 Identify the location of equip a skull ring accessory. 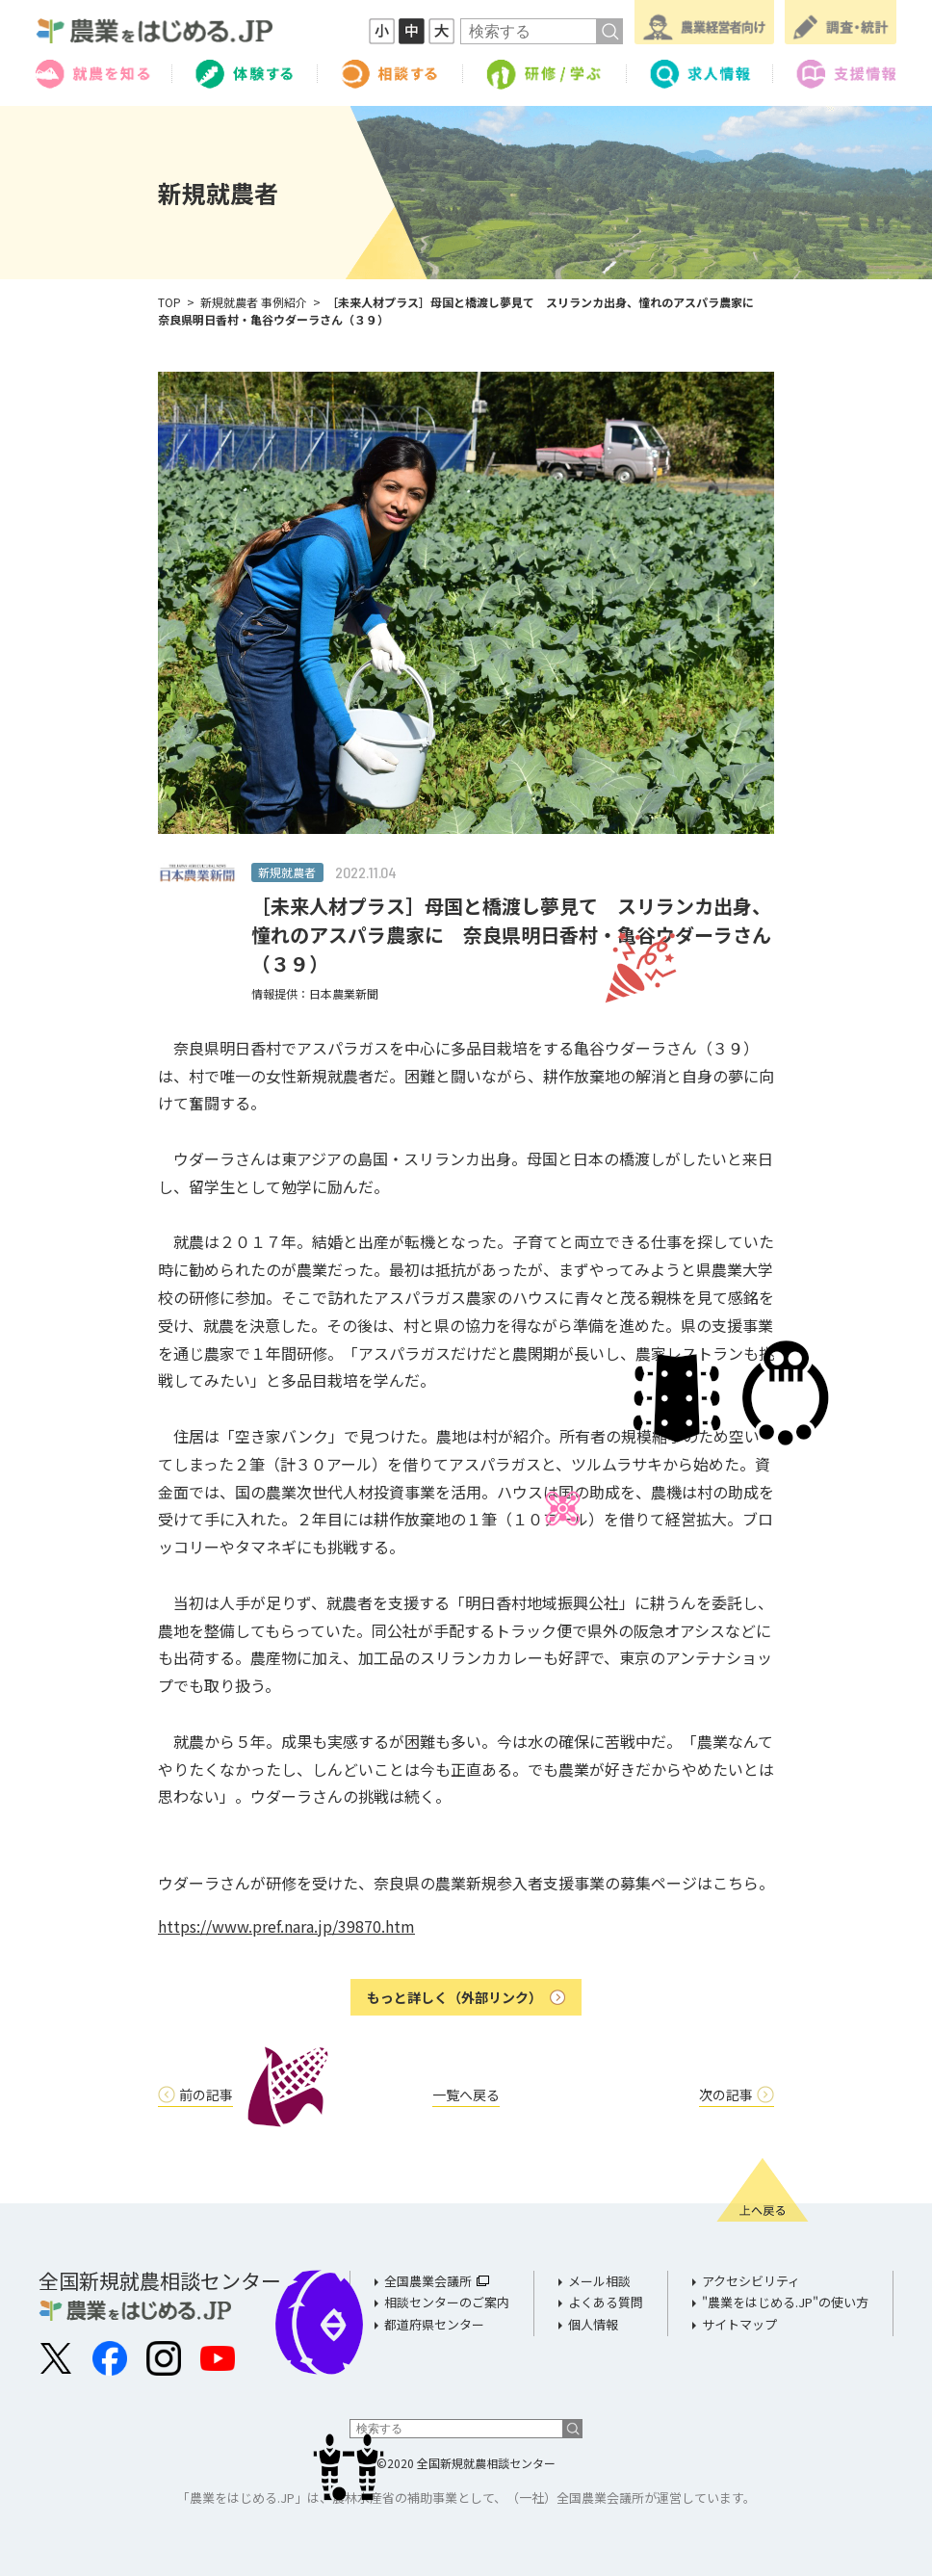
(785, 1392).